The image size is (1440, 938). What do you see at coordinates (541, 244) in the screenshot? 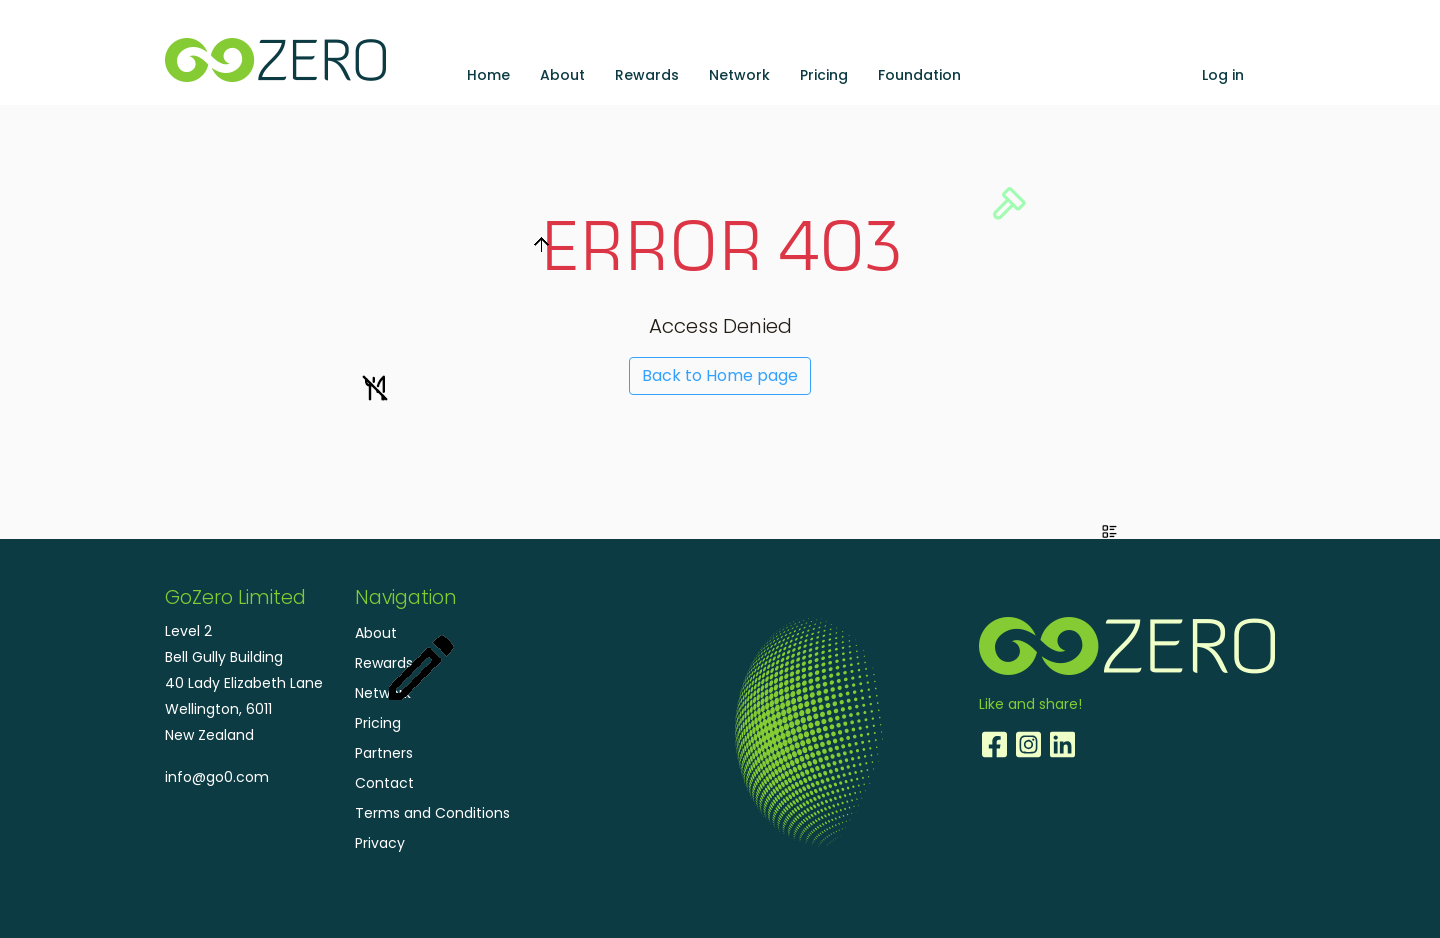
I see `scroll to top of page` at bounding box center [541, 244].